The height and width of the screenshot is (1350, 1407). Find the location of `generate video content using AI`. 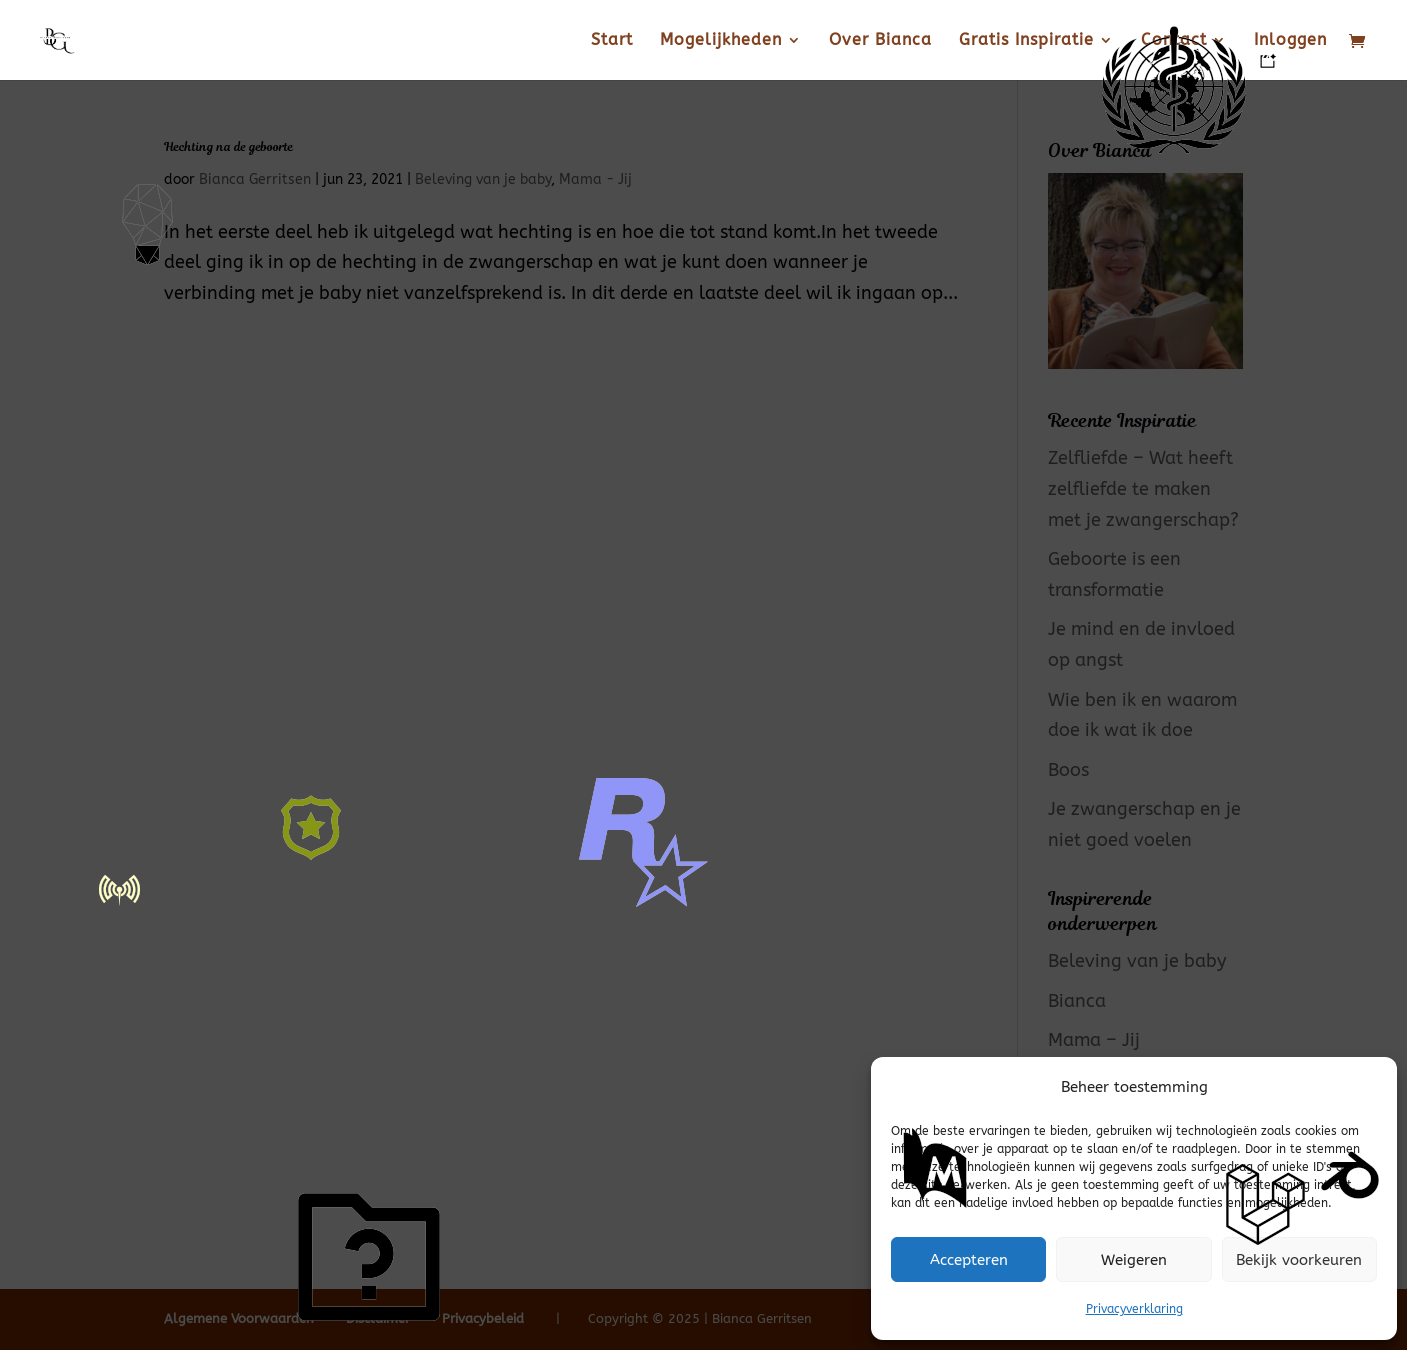

generate video content using AI is located at coordinates (1267, 61).